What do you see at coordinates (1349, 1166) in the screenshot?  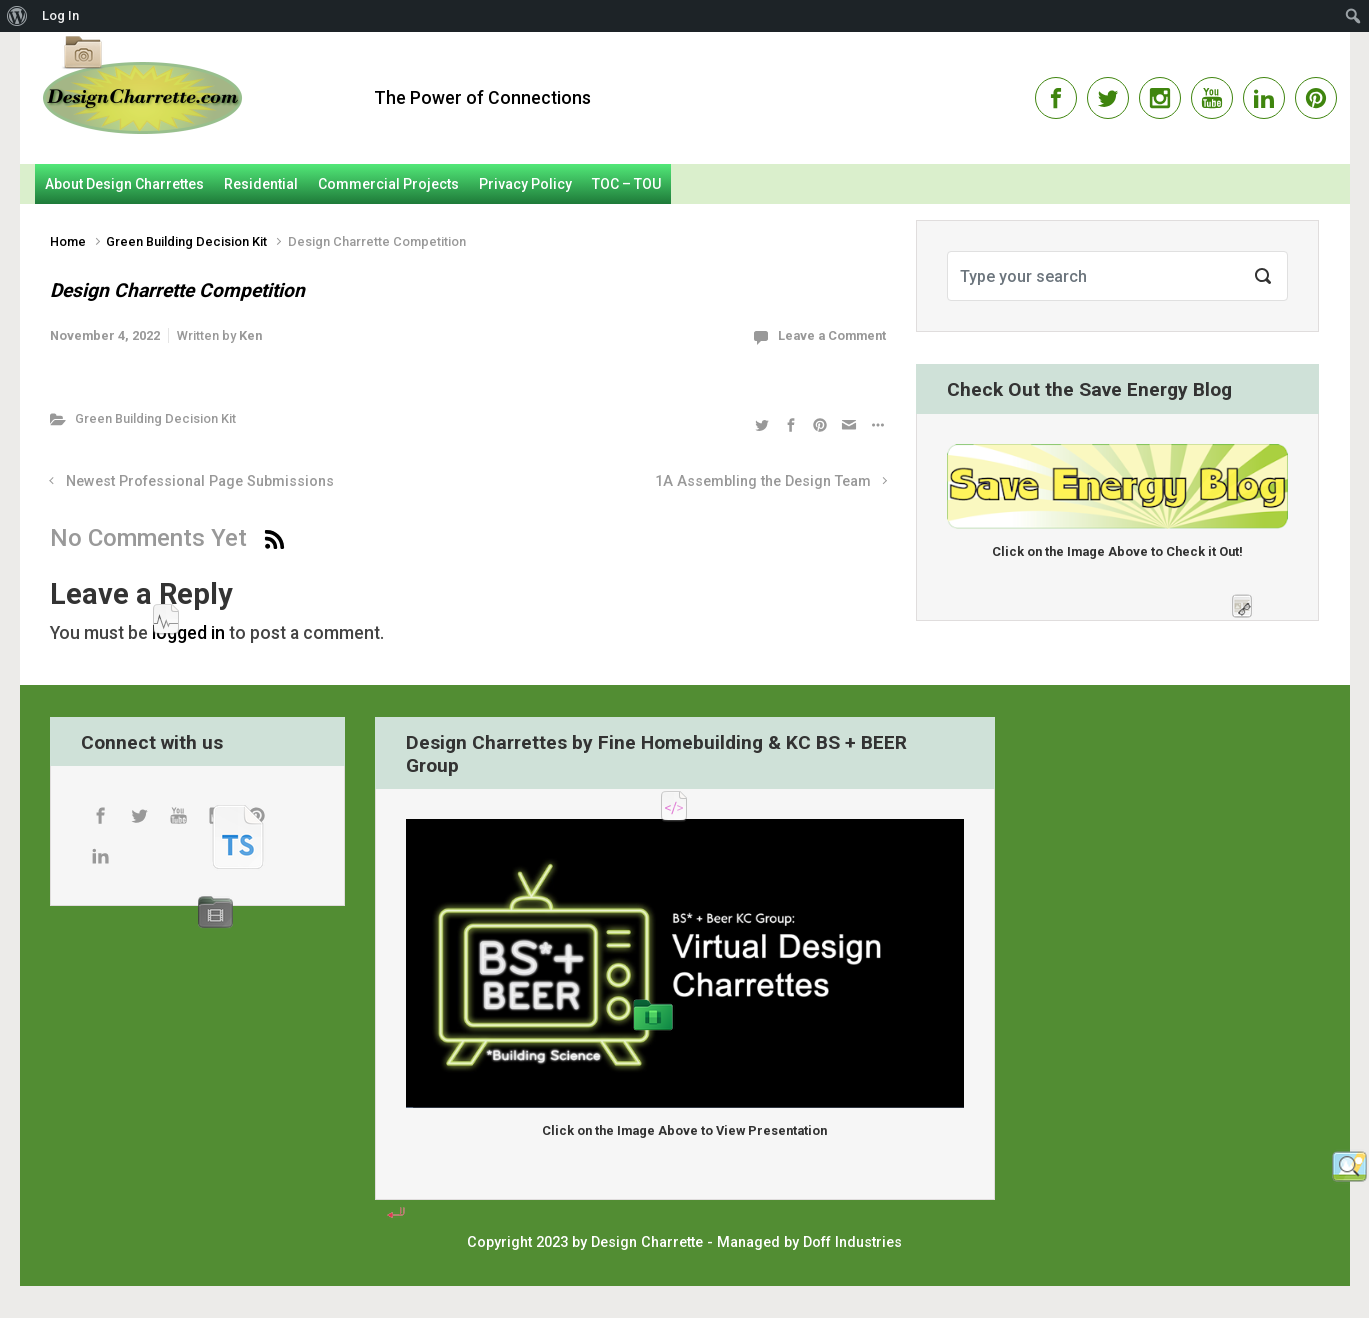 I see `open image viewer application` at bounding box center [1349, 1166].